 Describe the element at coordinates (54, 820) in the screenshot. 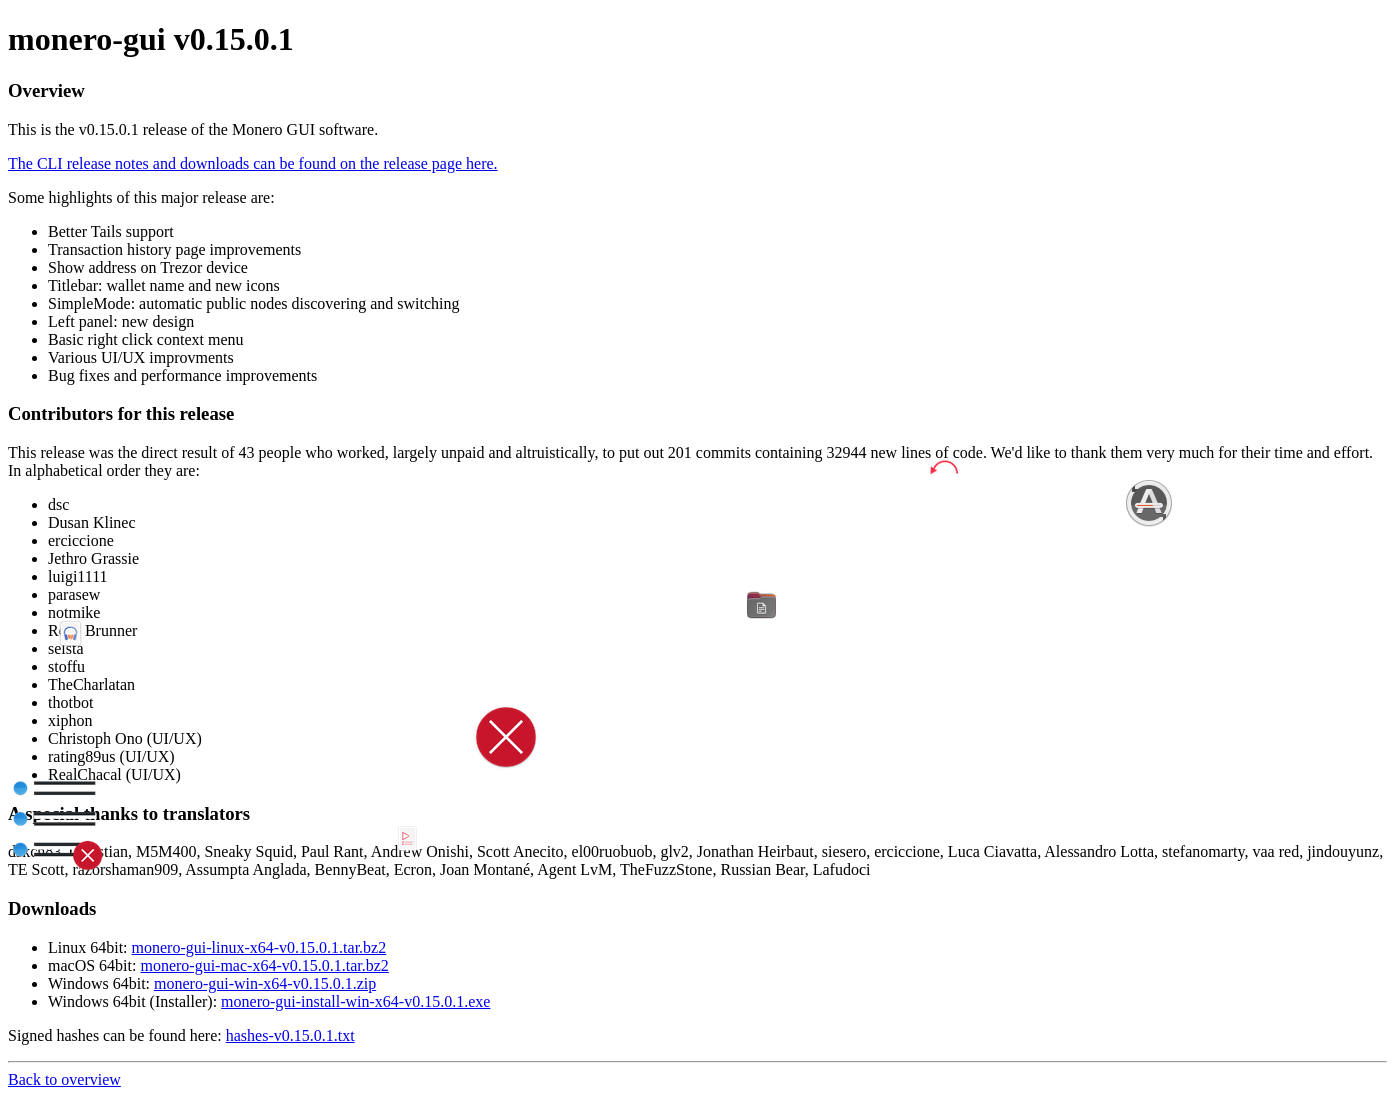

I see `remove an item from the list` at that location.